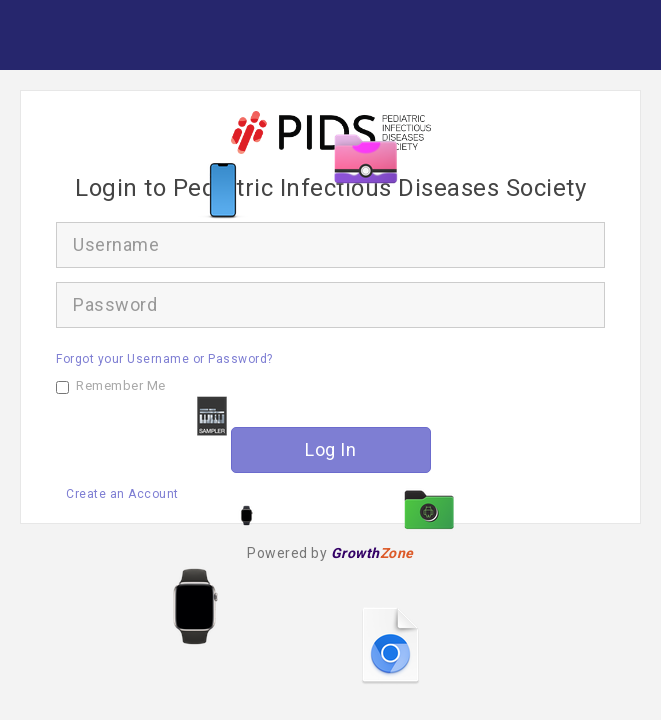 This screenshot has height=720, width=661. I want to click on apple watch series 6 device icon, so click(194, 606).